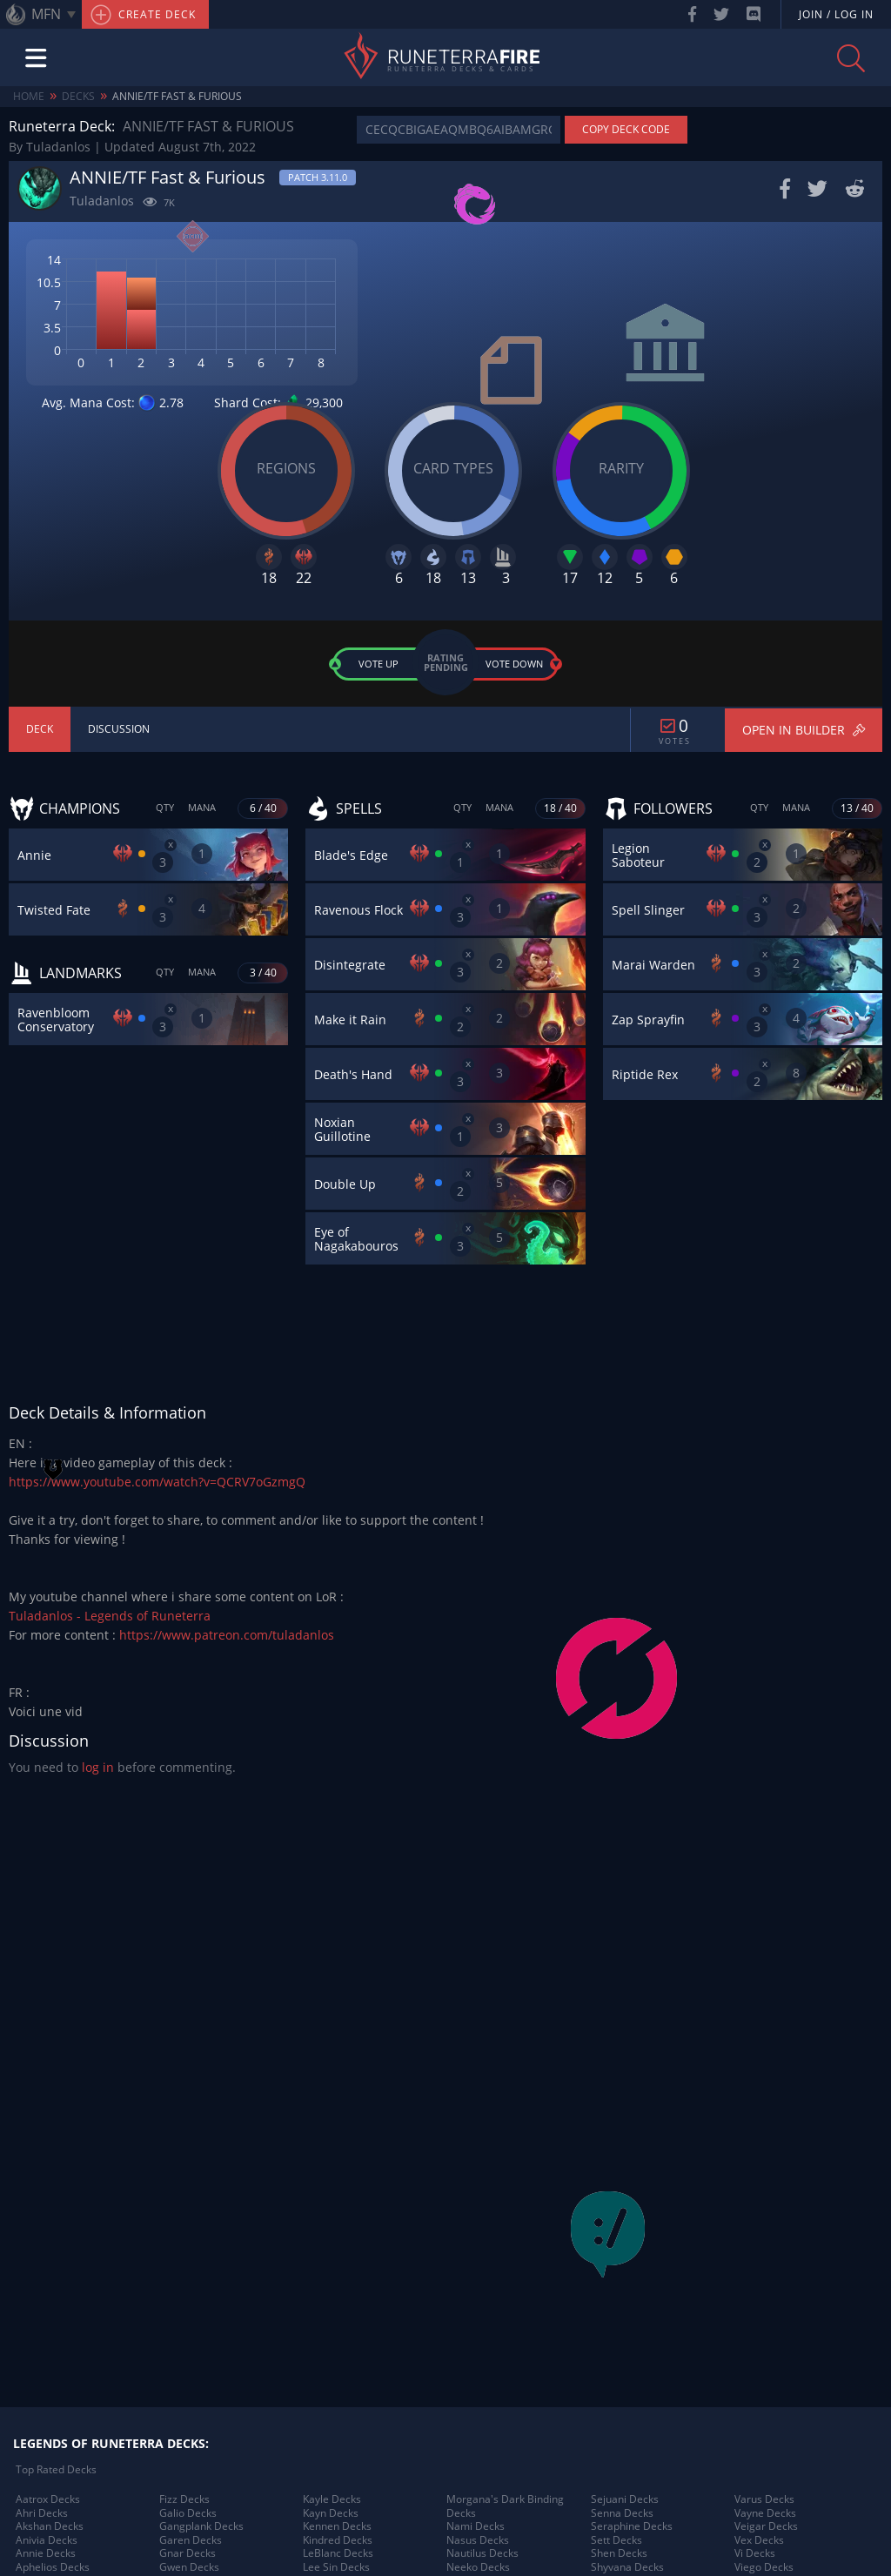 The image size is (891, 2576). I want to click on association for computing machinery logo, so click(192, 236).